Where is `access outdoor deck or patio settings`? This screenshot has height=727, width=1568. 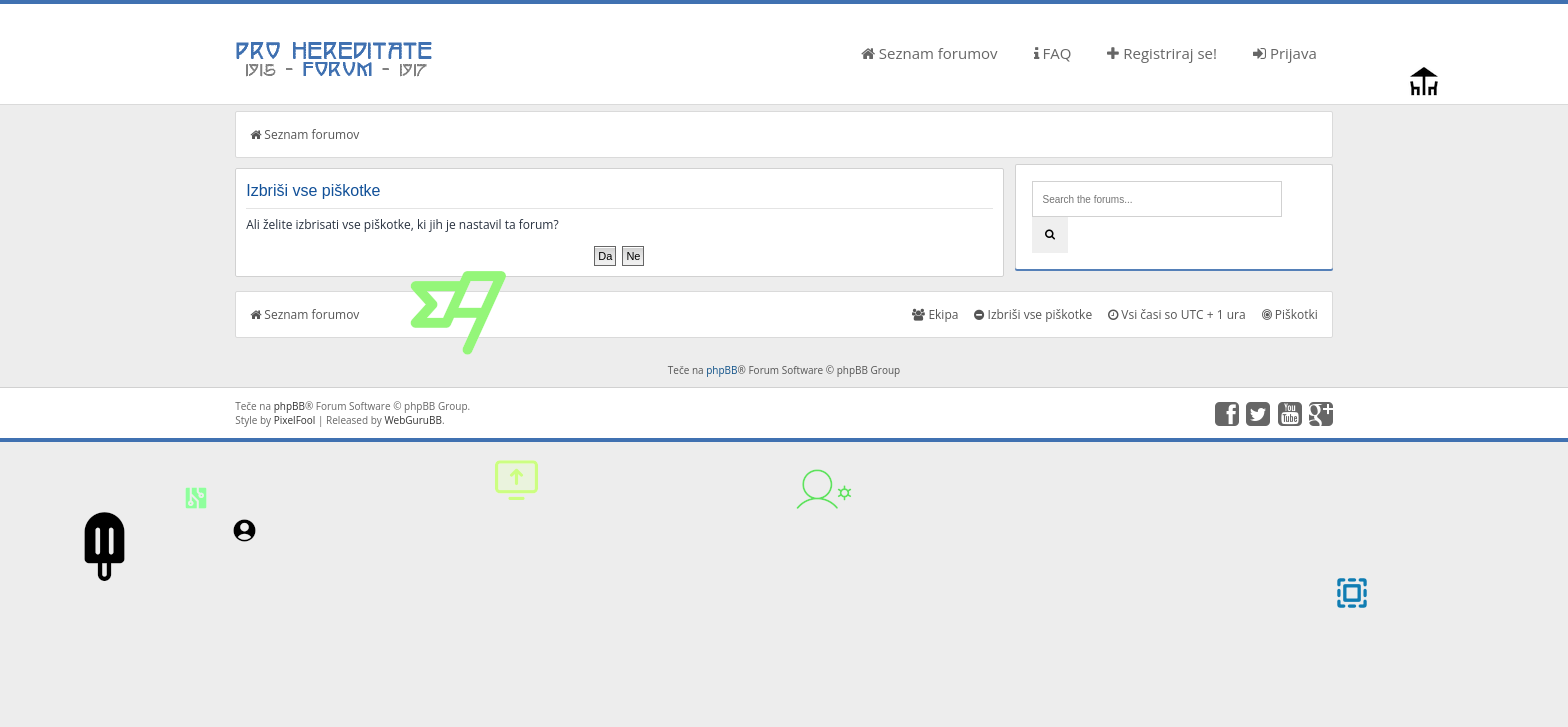 access outdoor deck or patio settings is located at coordinates (1424, 81).